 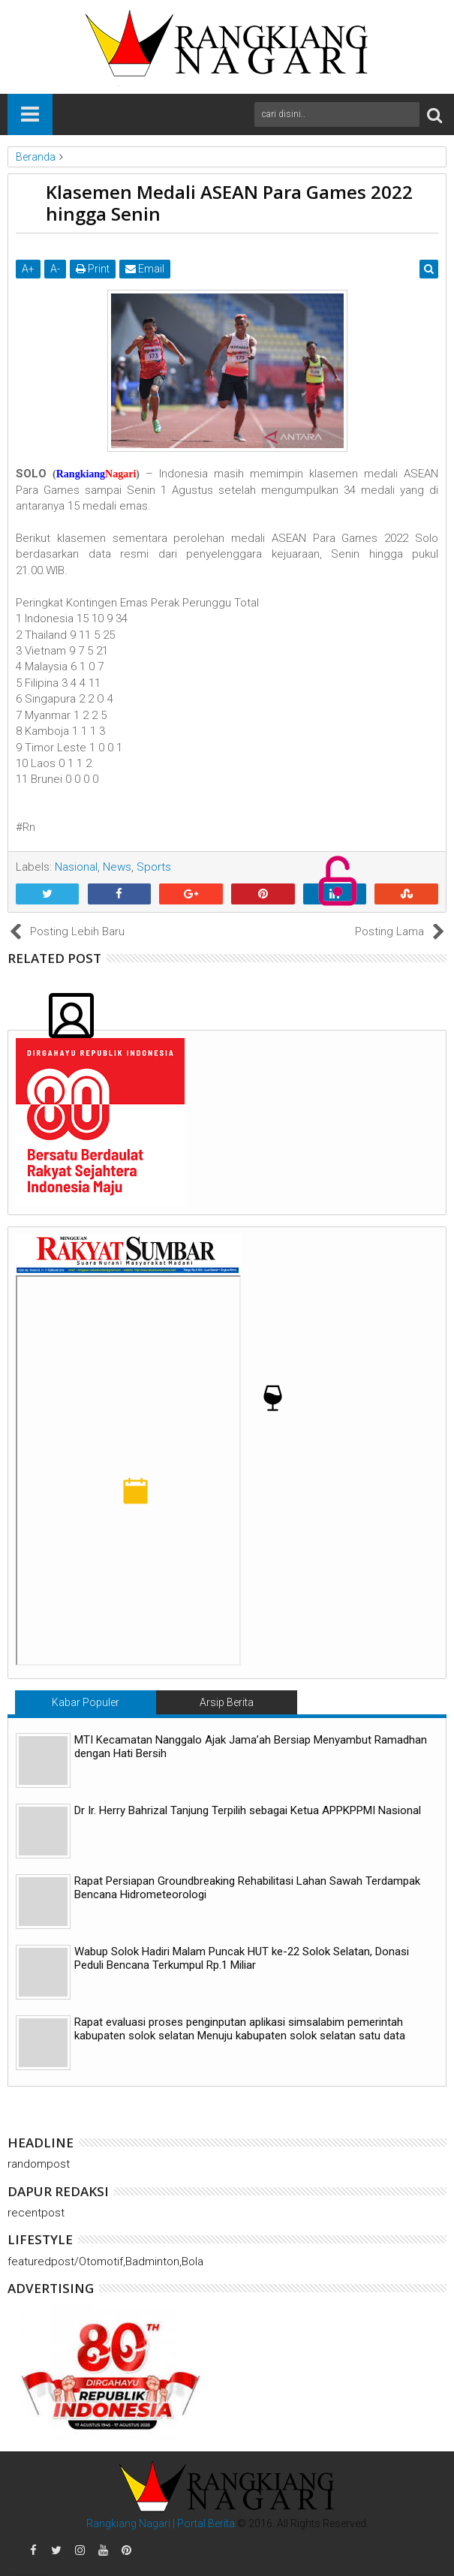 I want to click on unlocked or unsecured state, so click(x=338, y=882).